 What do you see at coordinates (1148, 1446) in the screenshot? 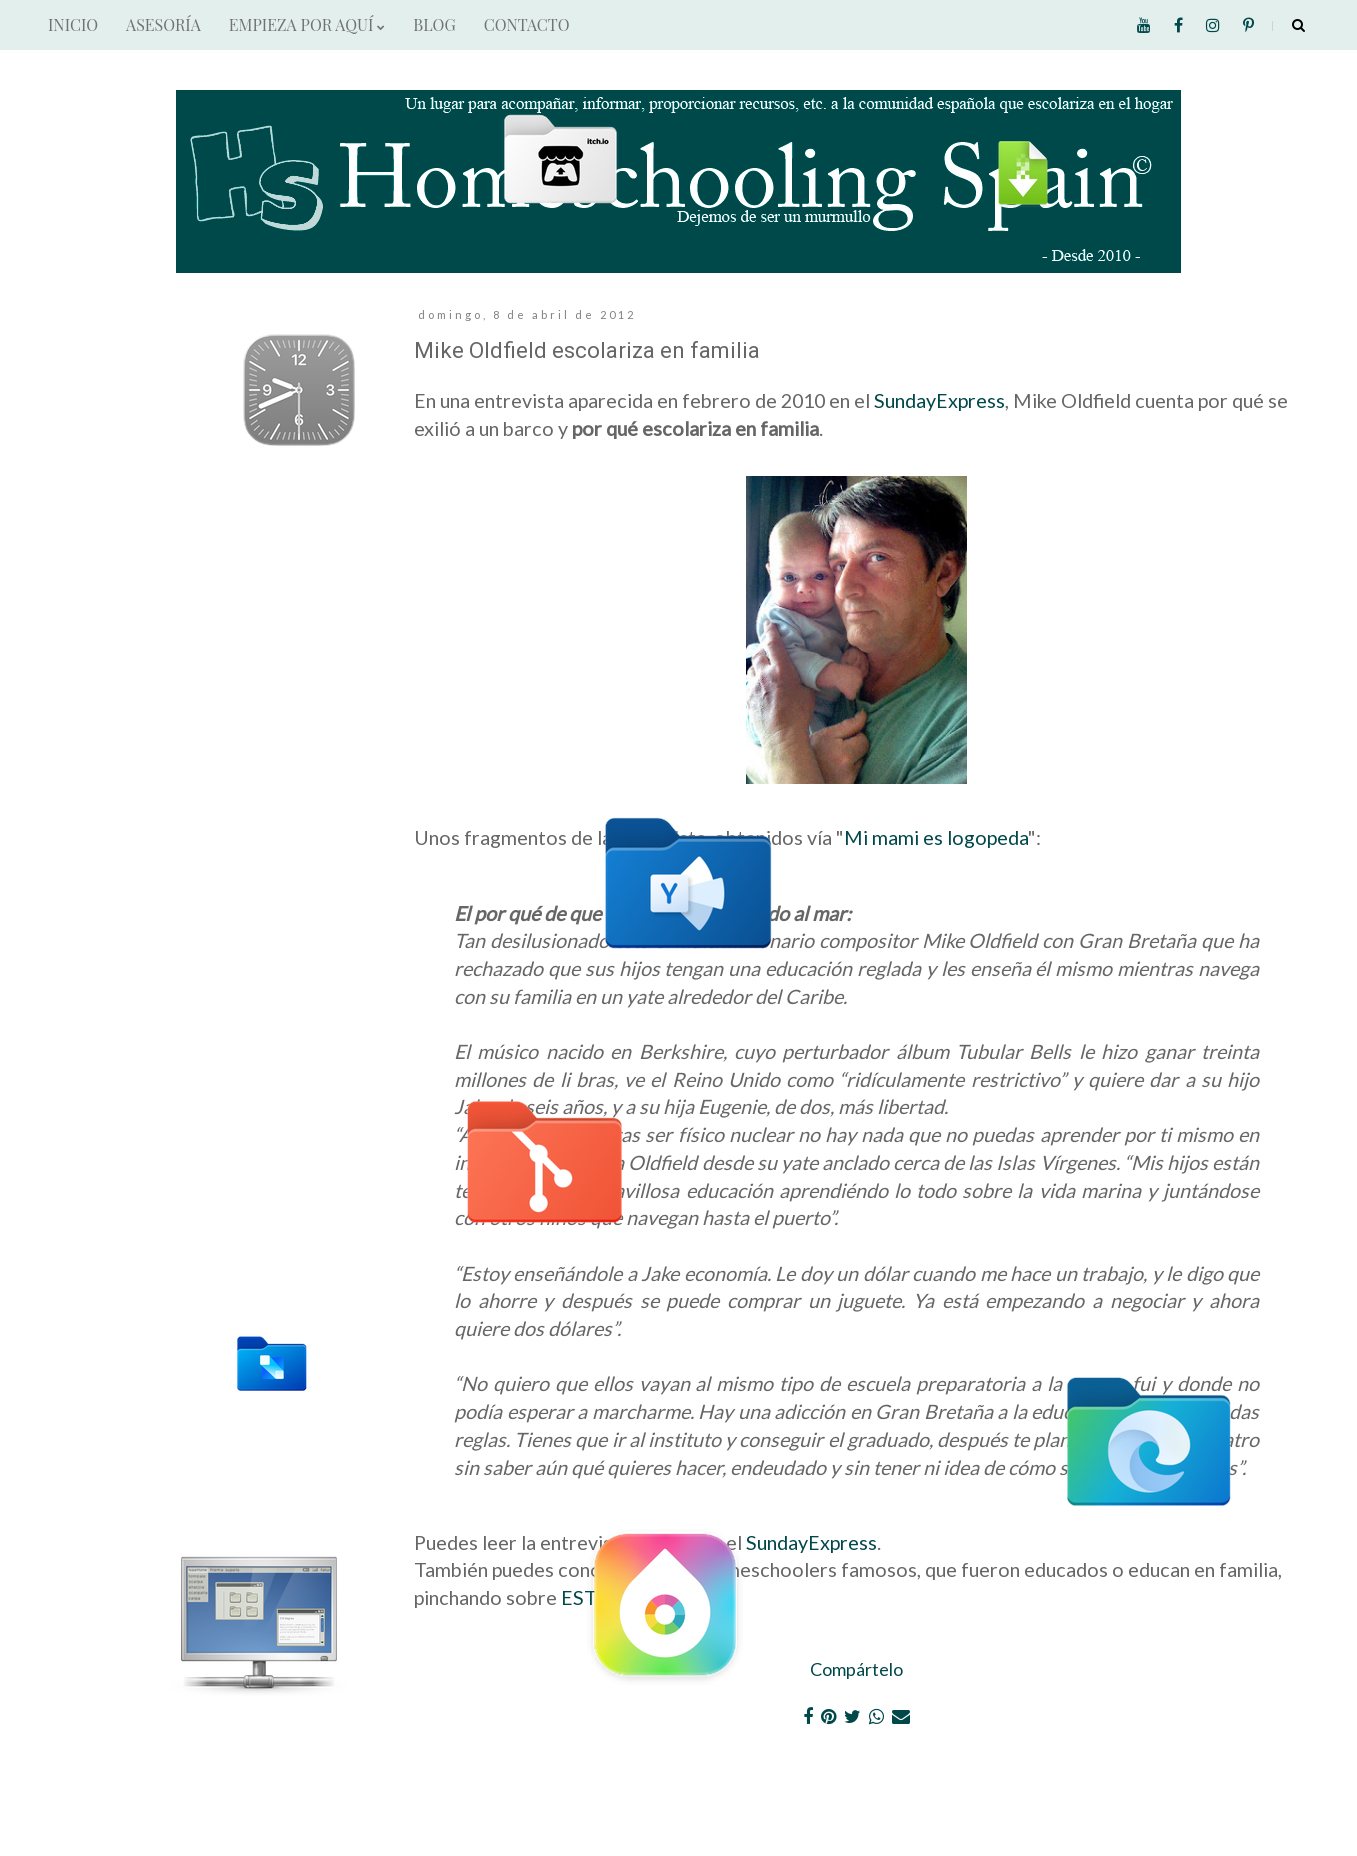
I see `open folder containing Microsoft Edge browser files` at bounding box center [1148, 1446].